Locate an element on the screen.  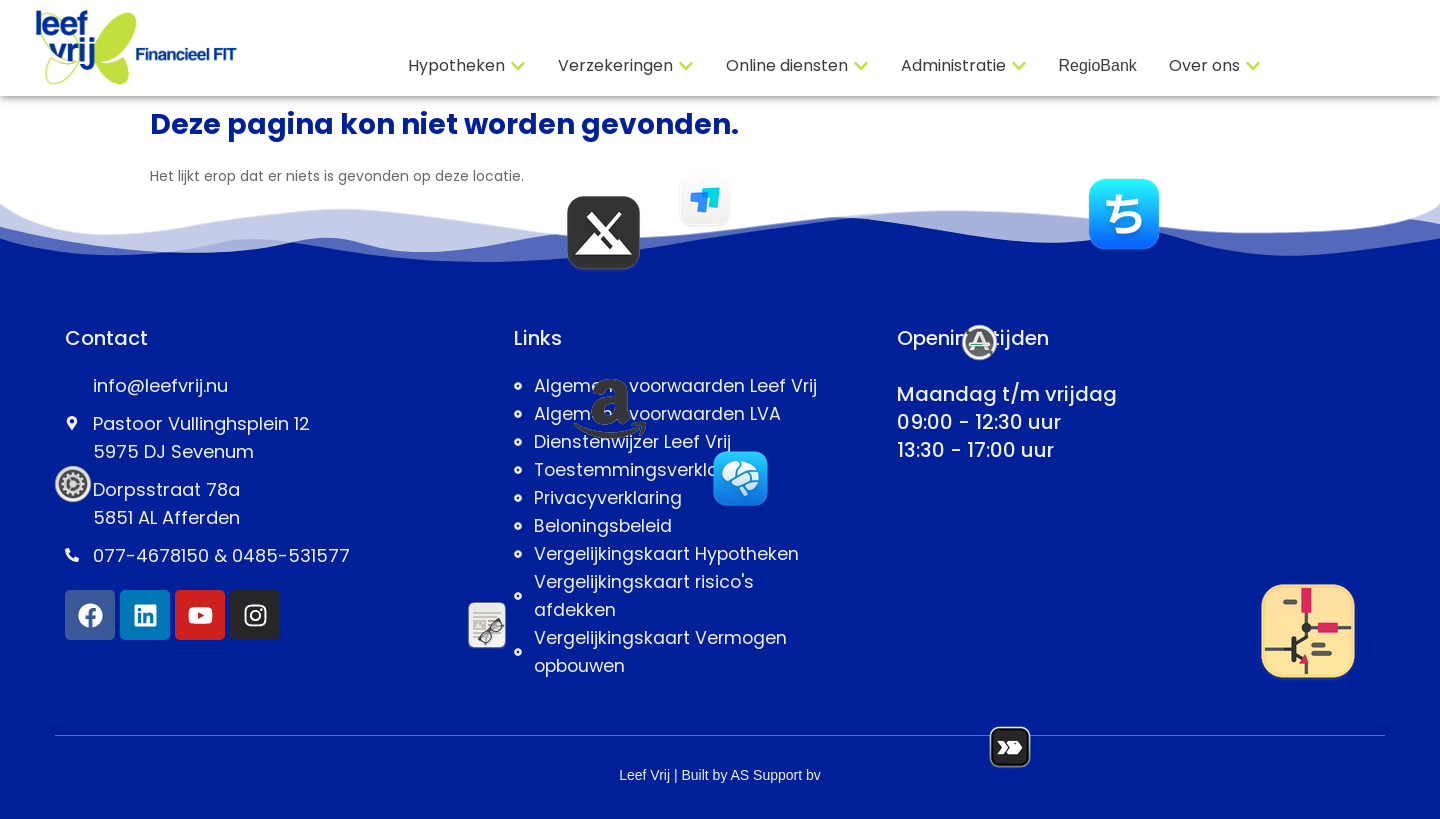
open gbrainy brain training app is located at coordinates (740, 478).